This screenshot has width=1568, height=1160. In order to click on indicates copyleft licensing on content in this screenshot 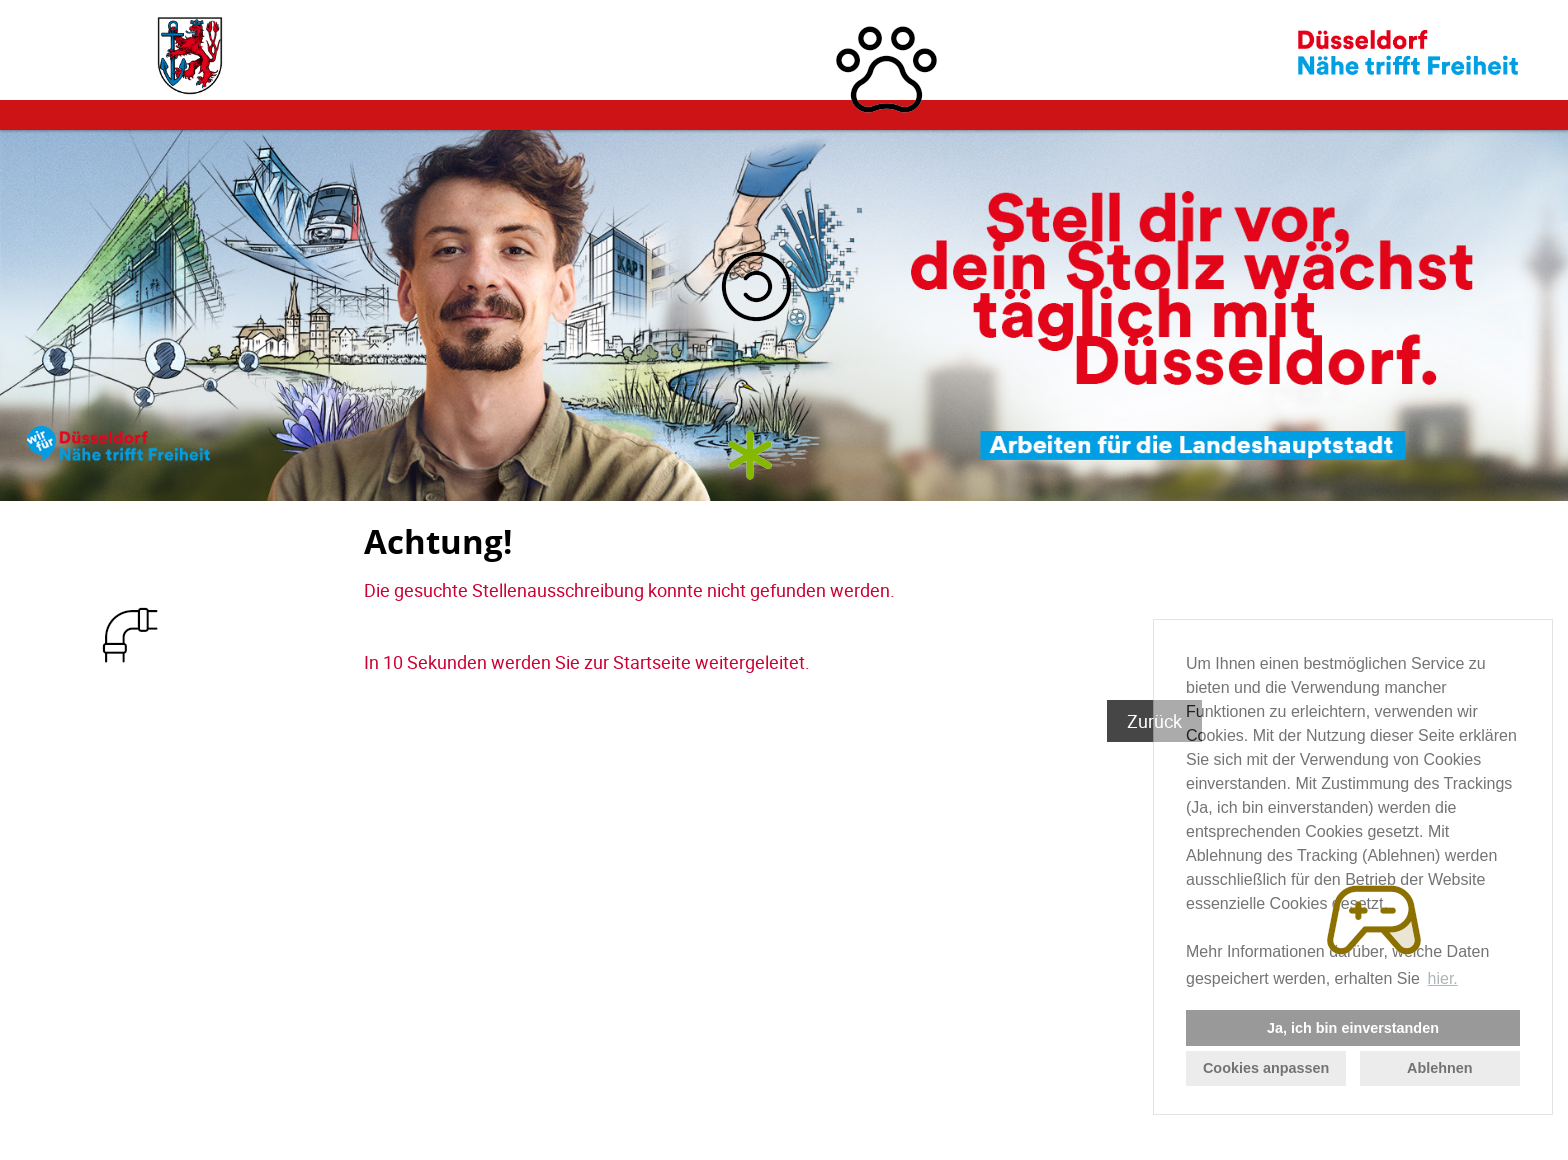, I will do `click(756, 286)`.